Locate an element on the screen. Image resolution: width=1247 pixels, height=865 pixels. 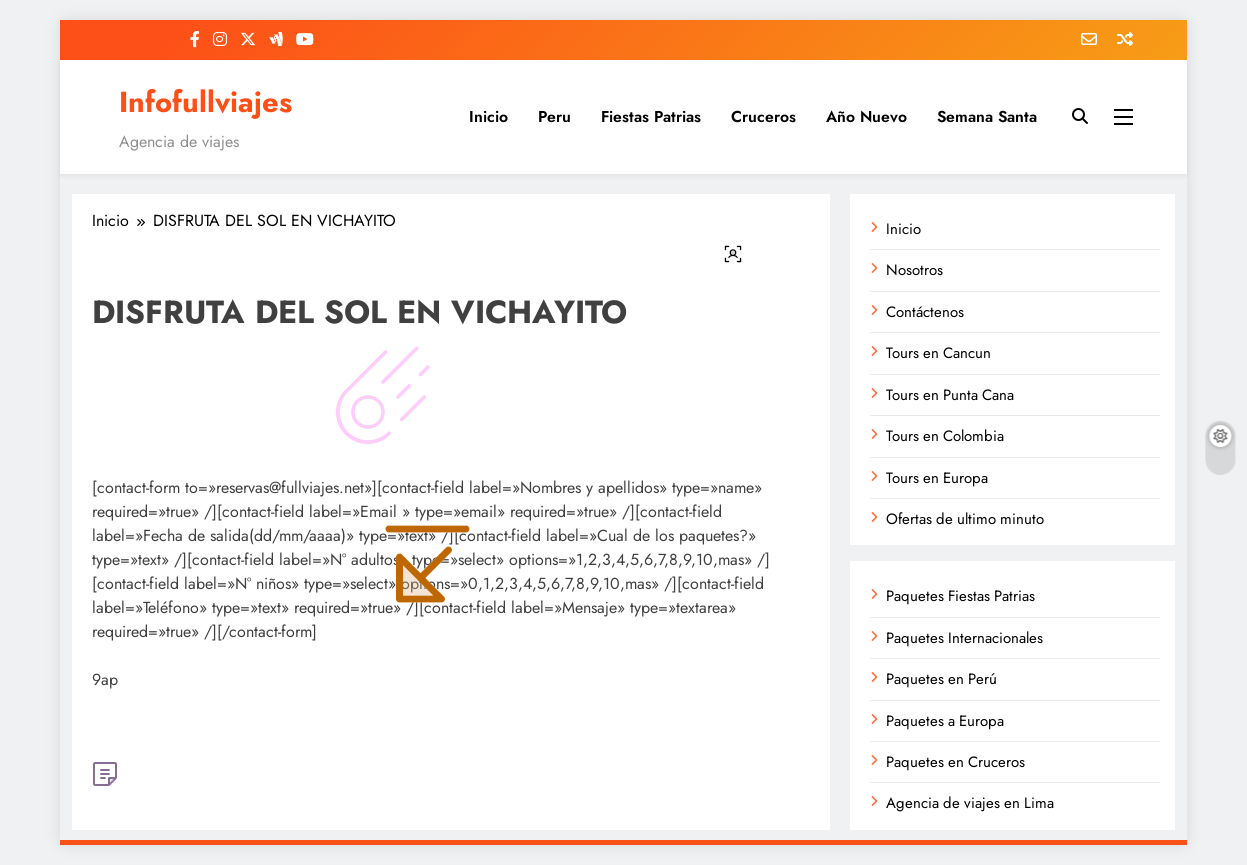
focus on current user profile is located at coordinates (733, 254).